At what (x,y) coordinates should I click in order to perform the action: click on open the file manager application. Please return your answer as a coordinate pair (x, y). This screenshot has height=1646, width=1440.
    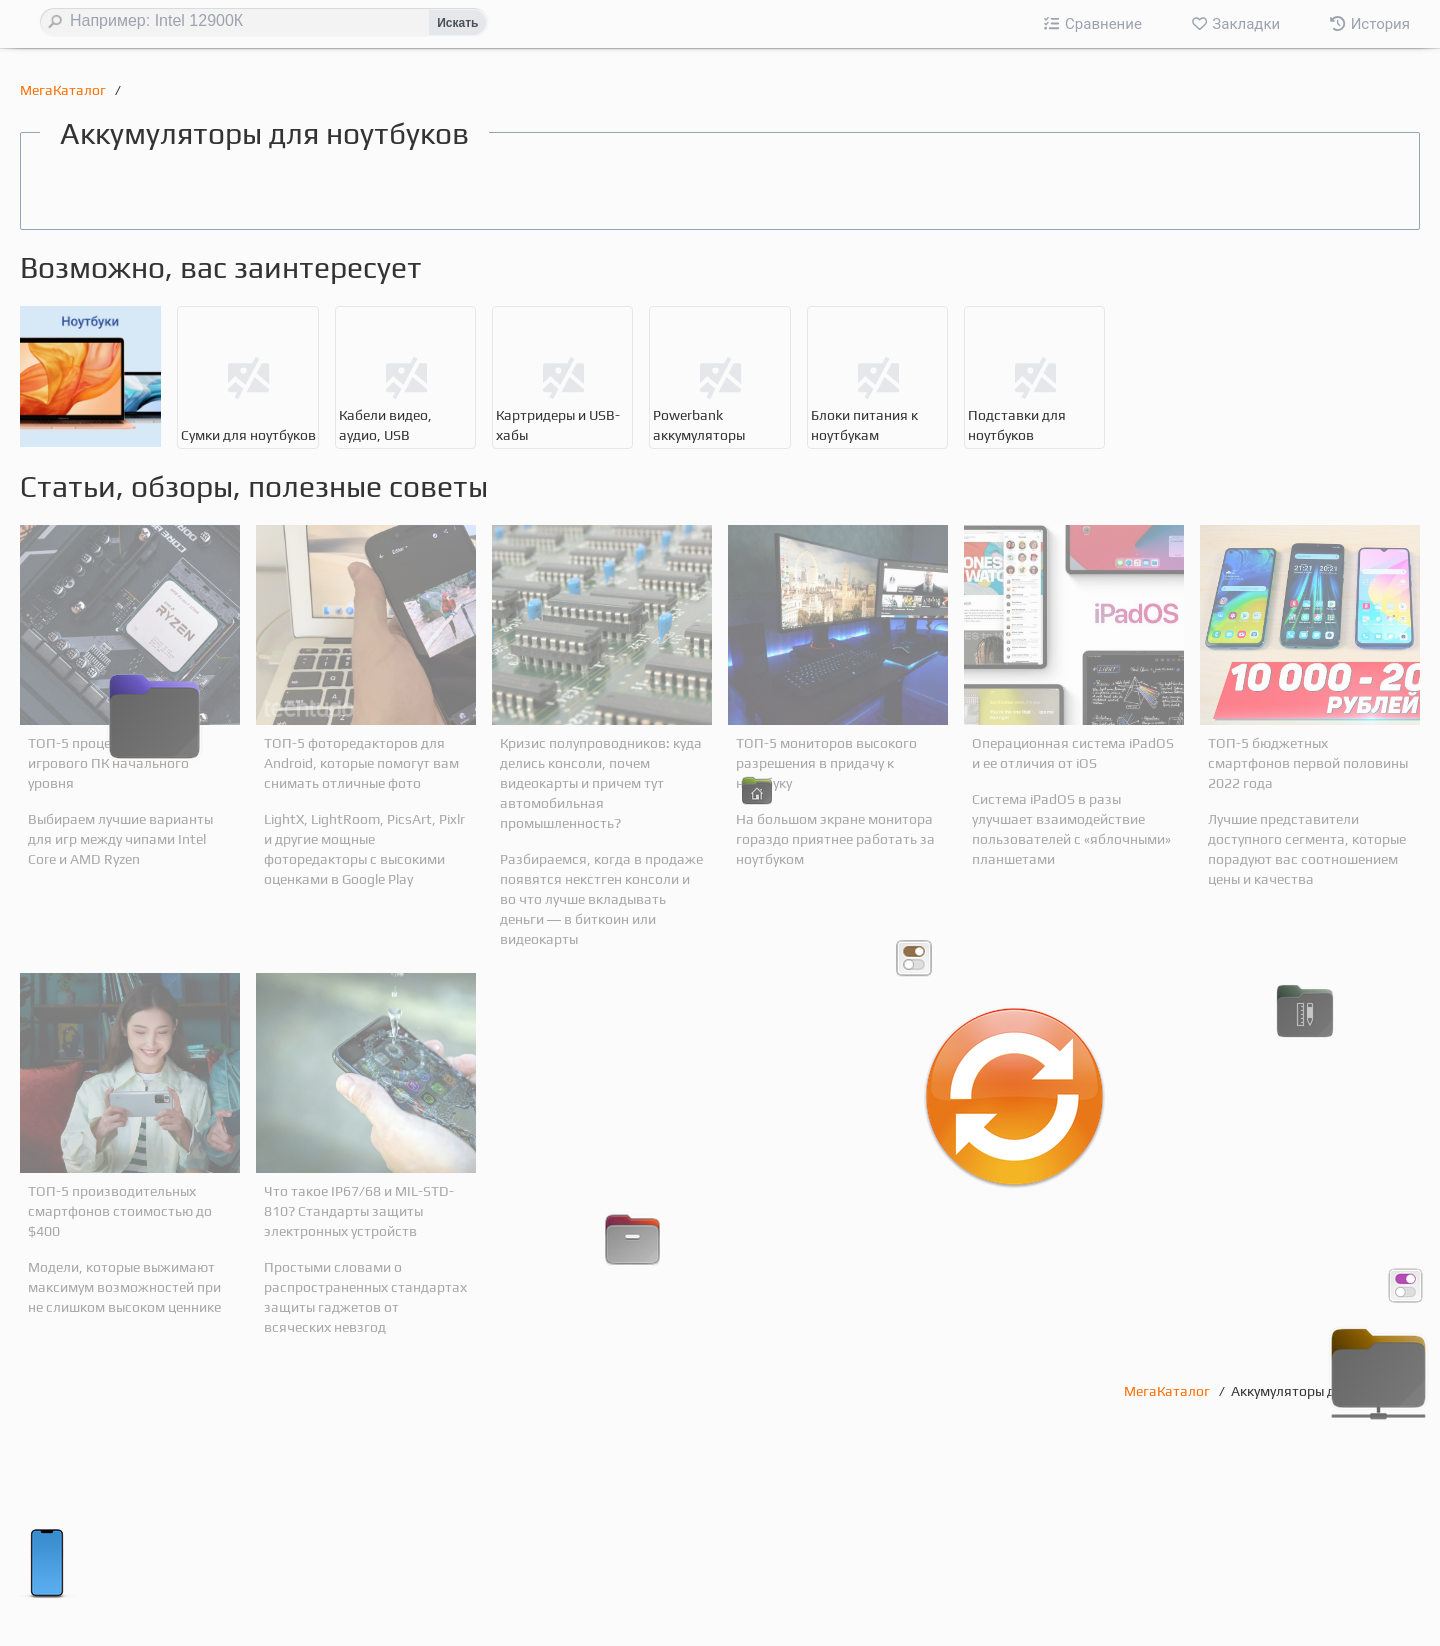
    Looking at the image, I should click on (632, 1239).